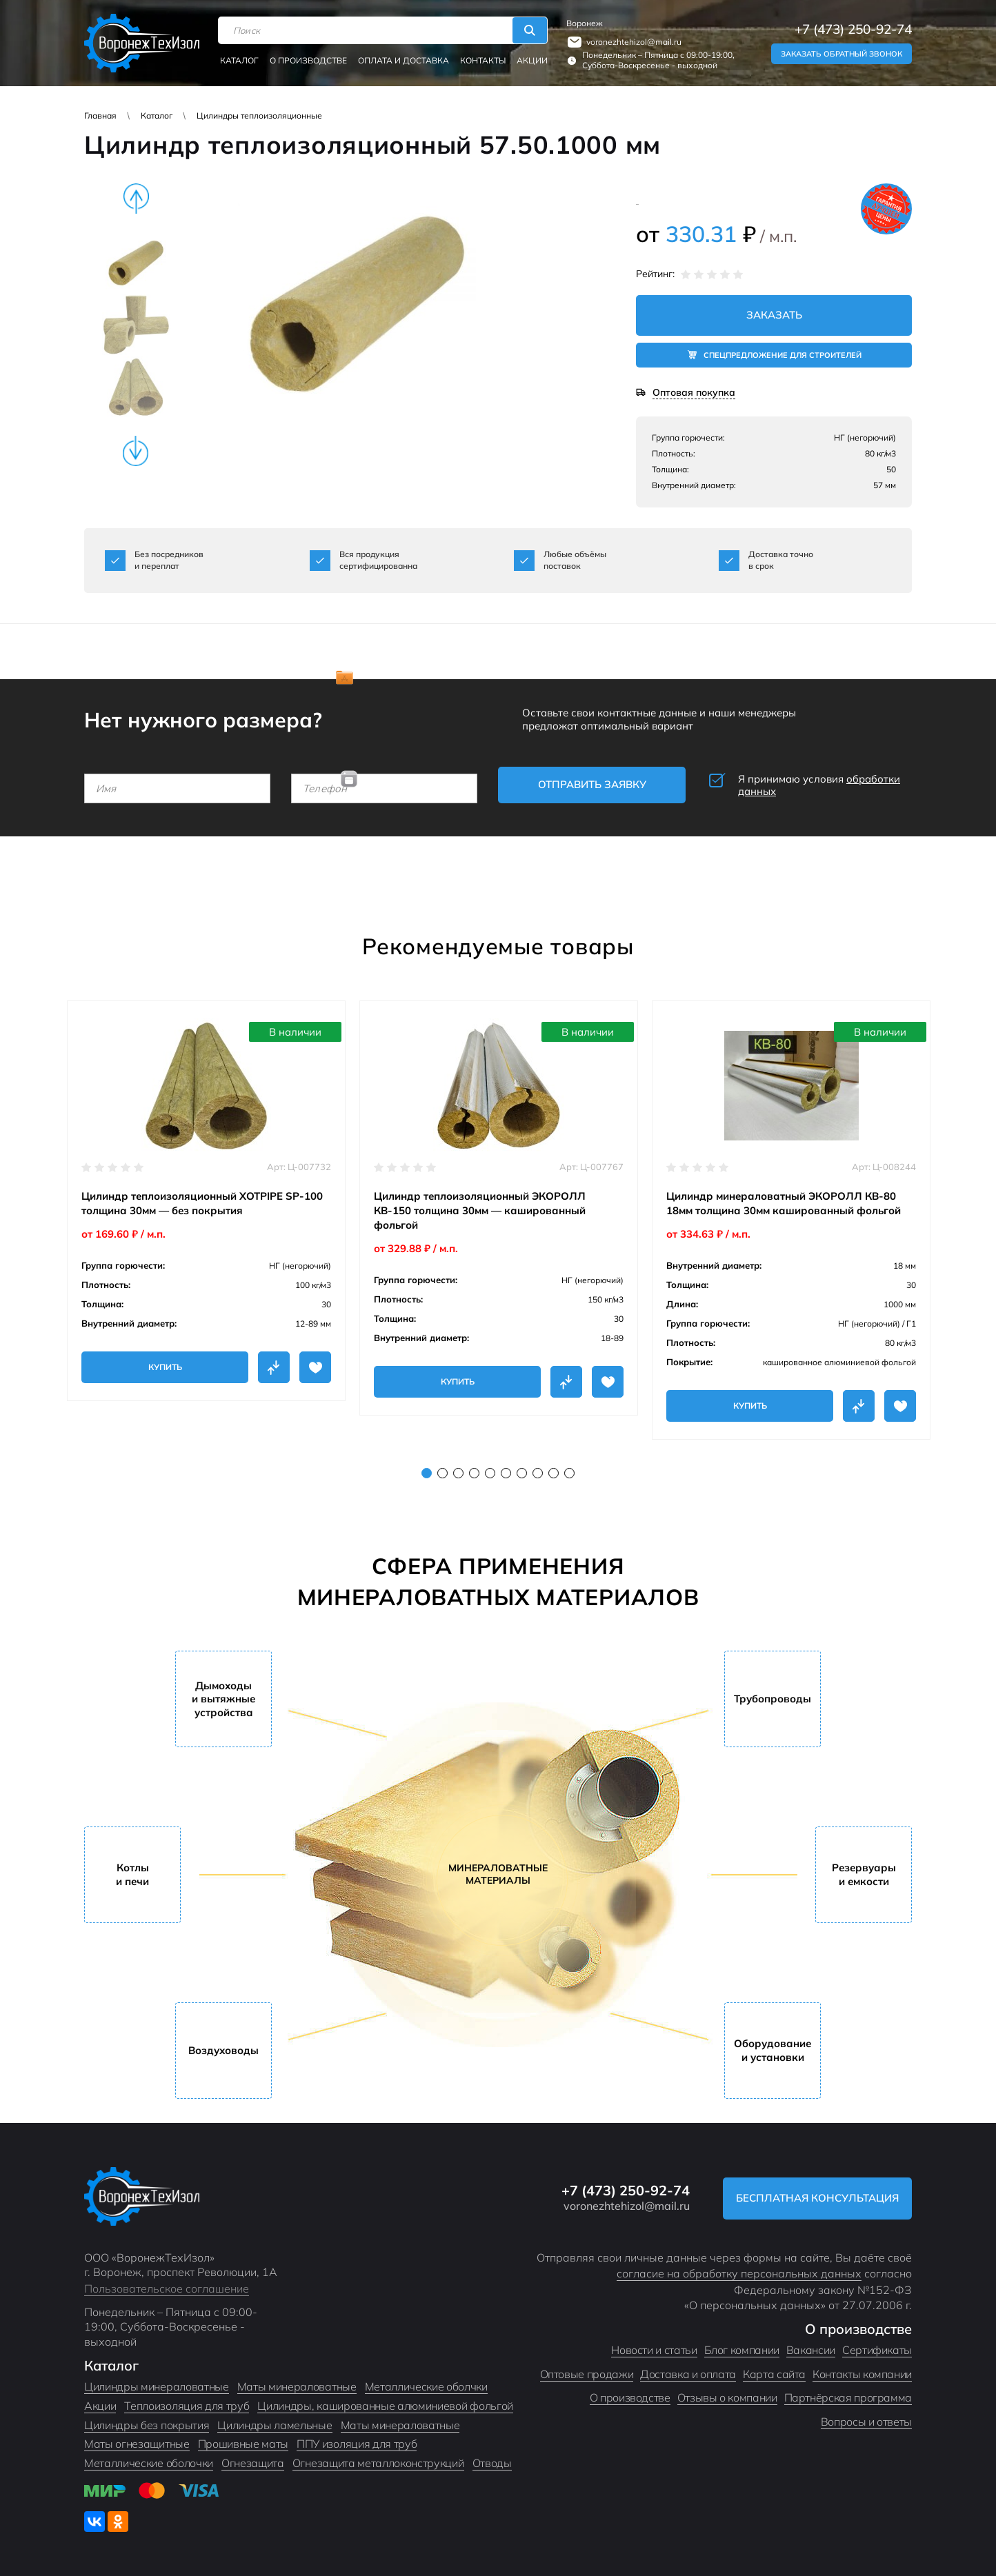 This screenshot has width=996, height=2576. I want to click on open templates folder, so click(344, 677).